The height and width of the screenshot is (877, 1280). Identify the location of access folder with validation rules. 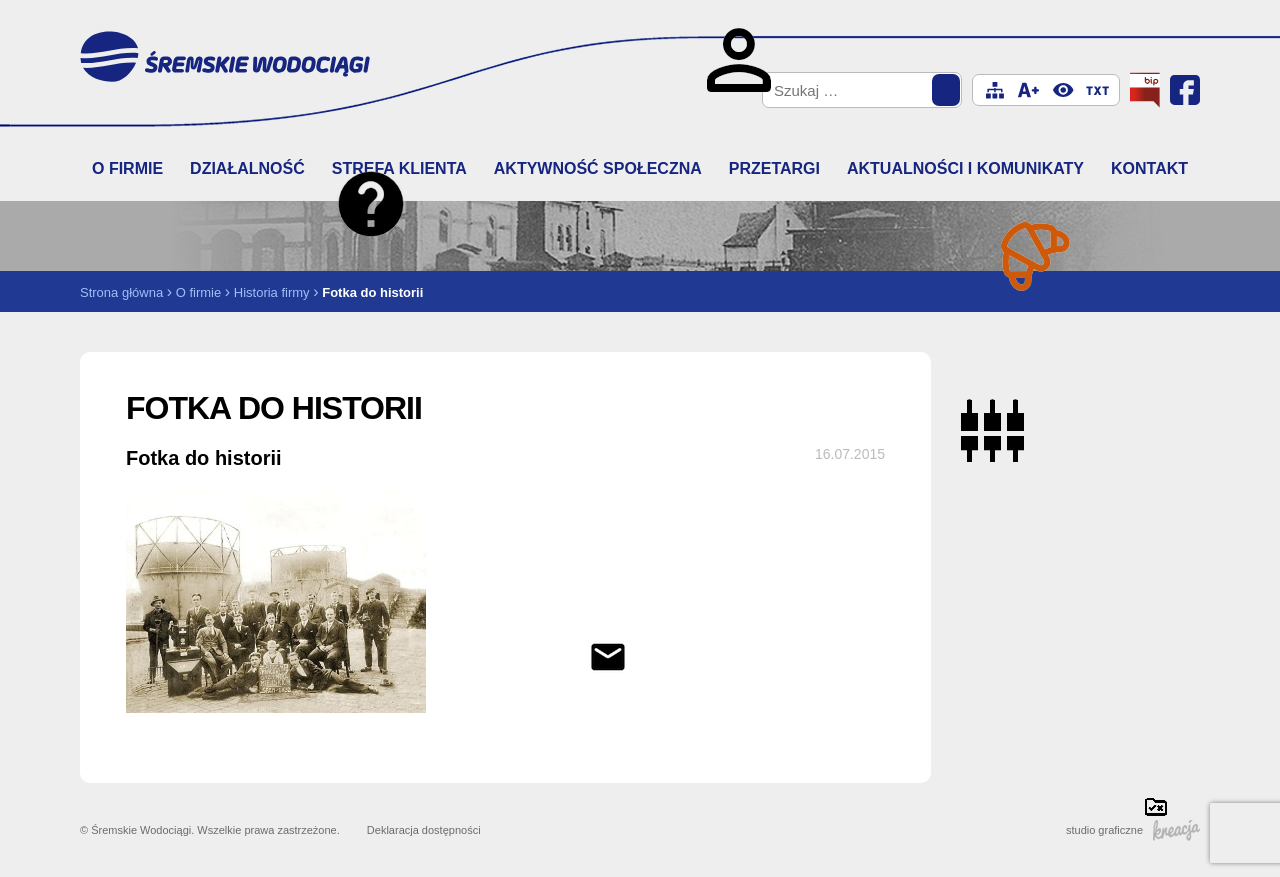
(1156, 807).